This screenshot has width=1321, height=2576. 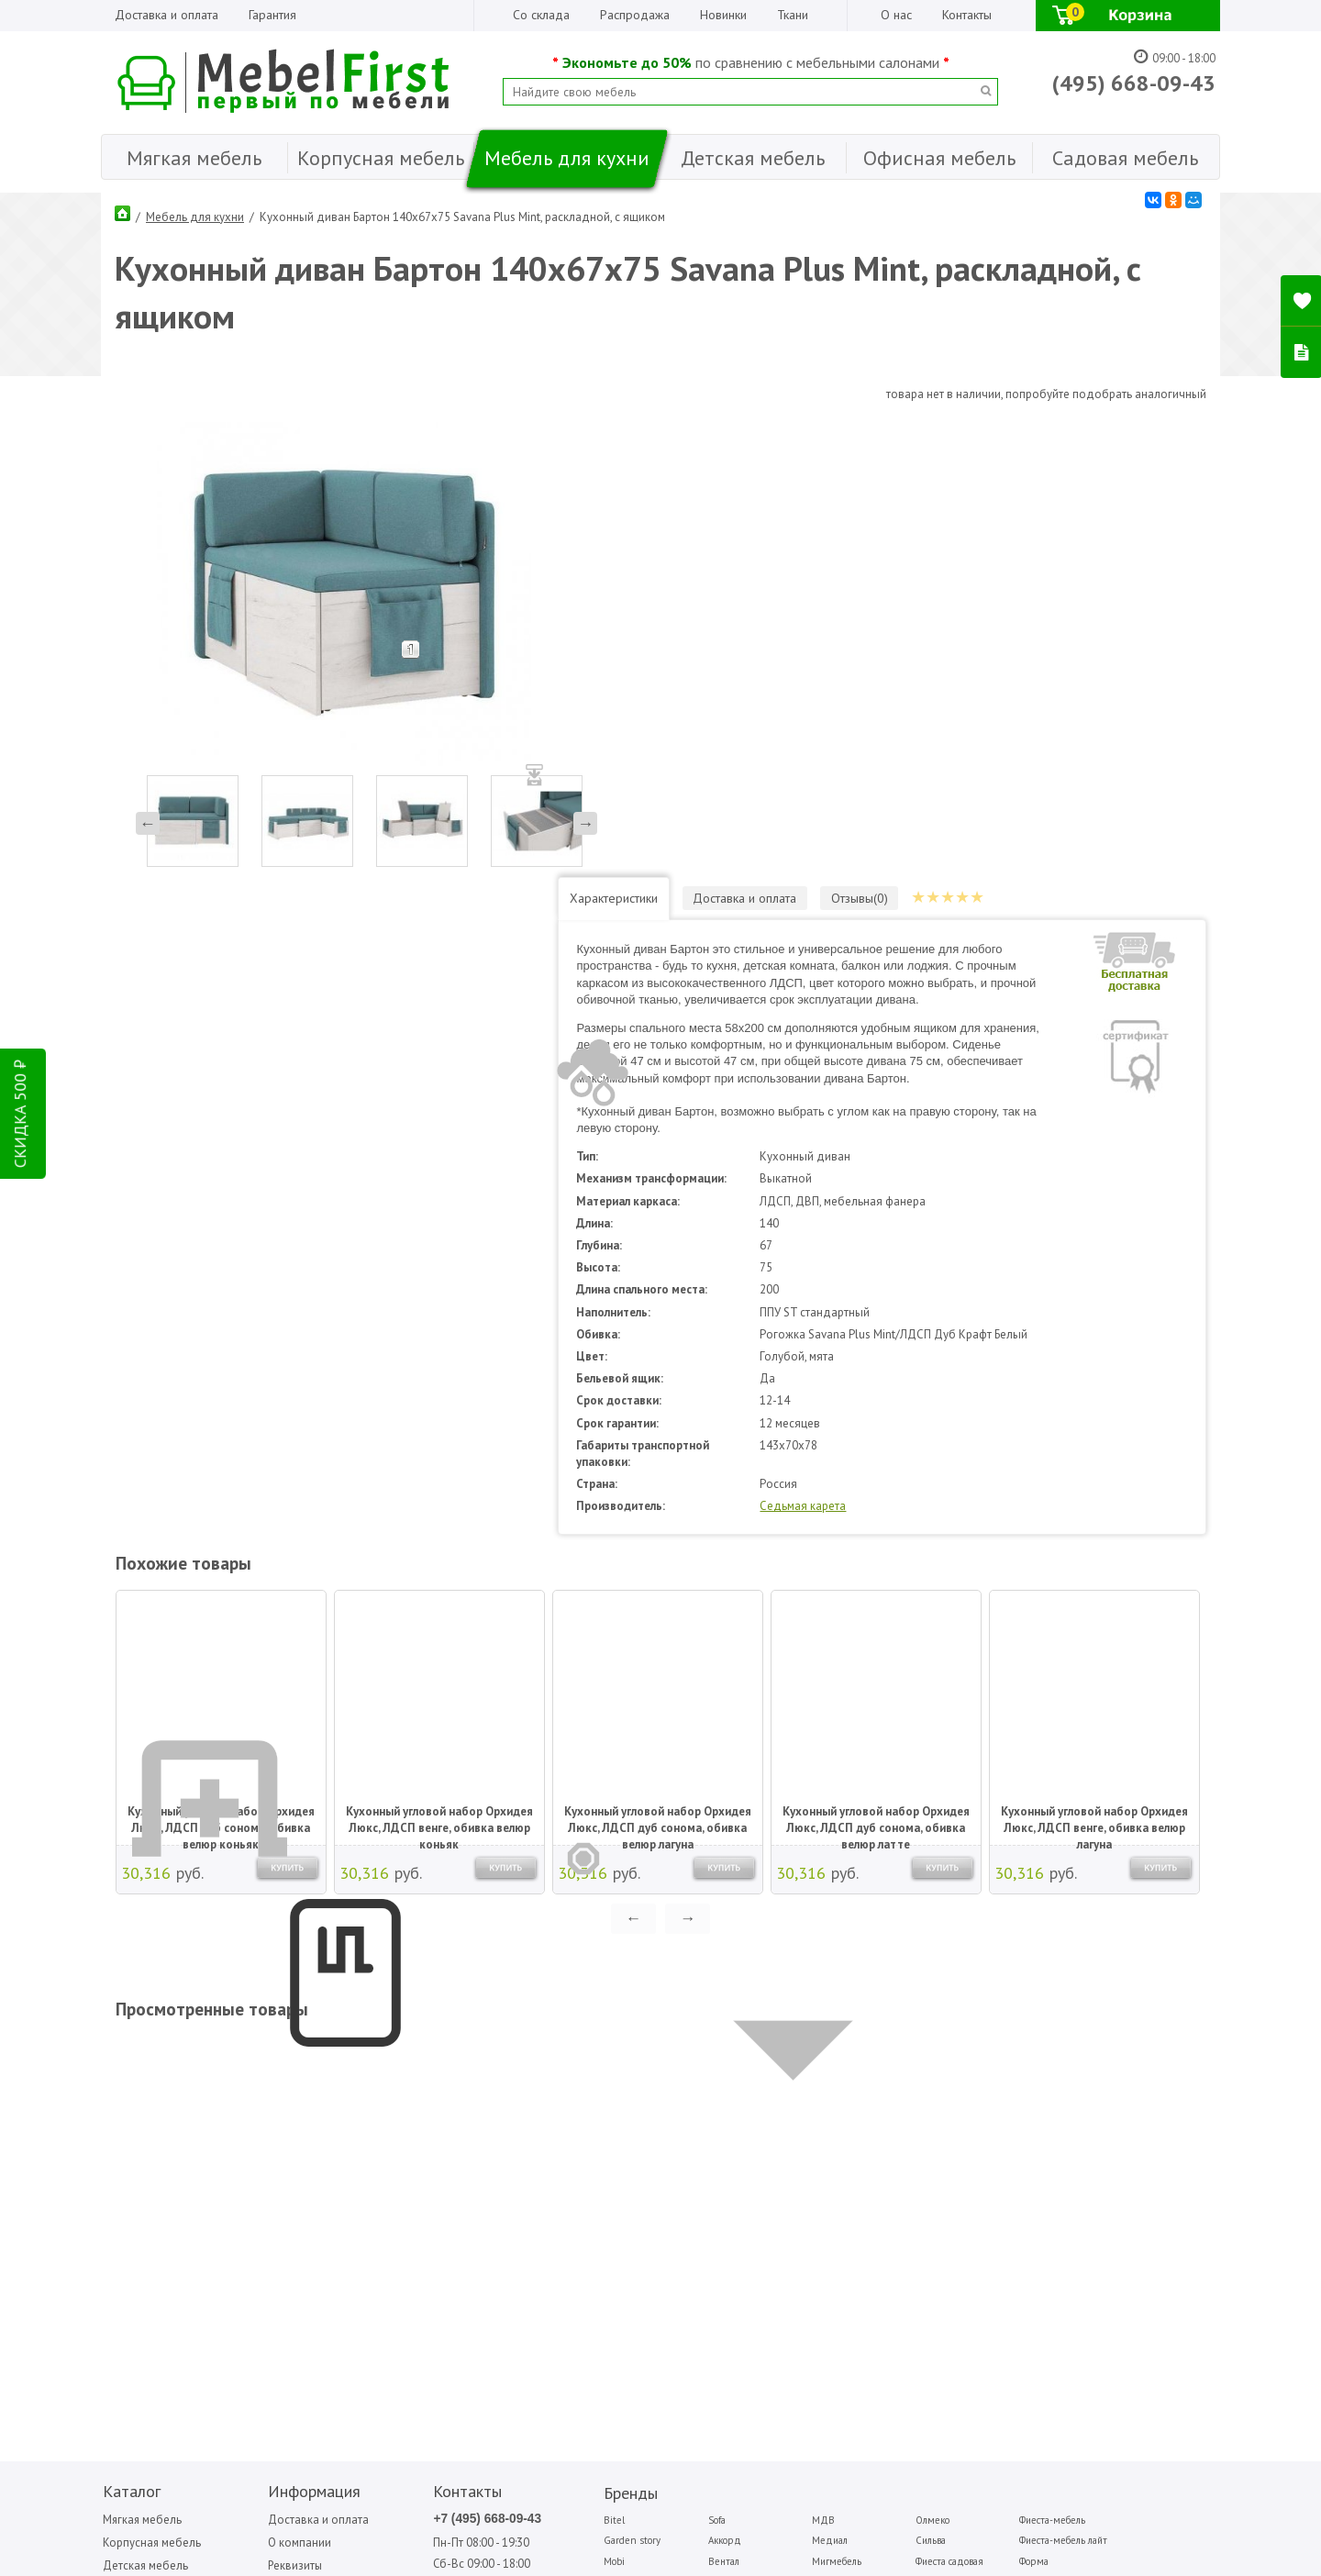 I want to click on indicates scattered showers or light rain conditions, so click(x=593, y=1071).